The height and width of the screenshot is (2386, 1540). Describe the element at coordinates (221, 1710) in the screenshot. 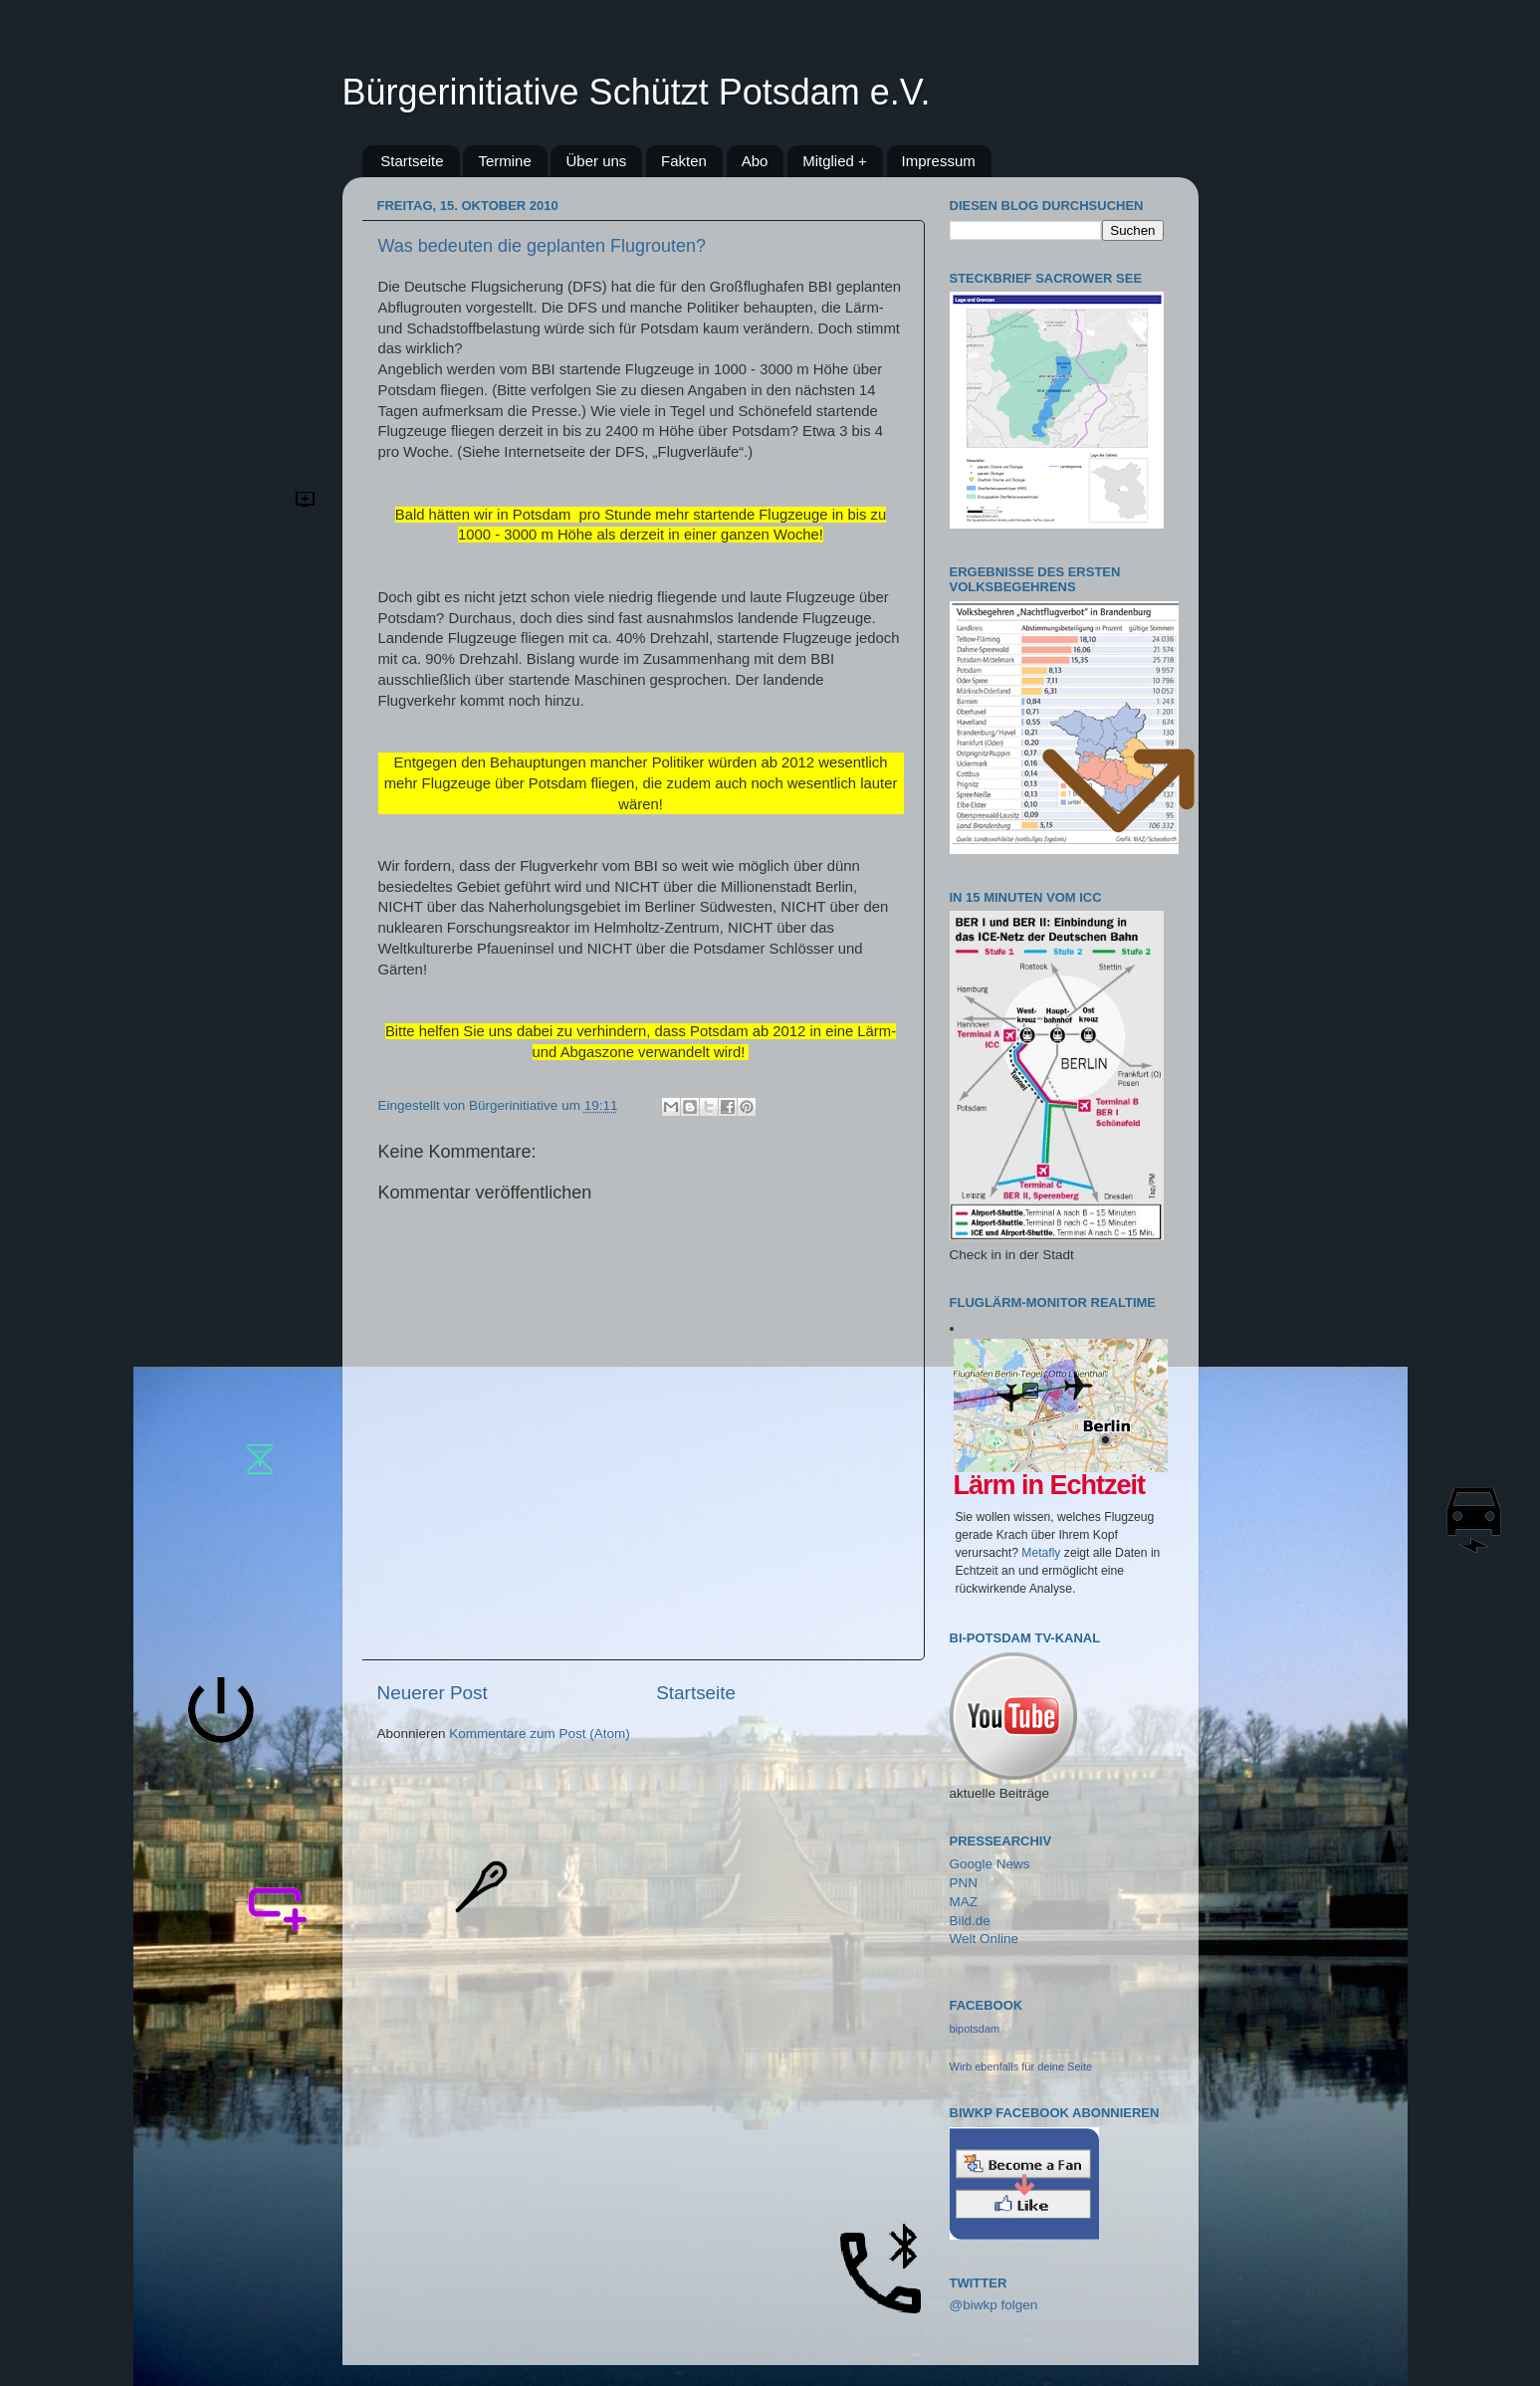

I see `power on or off the device` at that location.